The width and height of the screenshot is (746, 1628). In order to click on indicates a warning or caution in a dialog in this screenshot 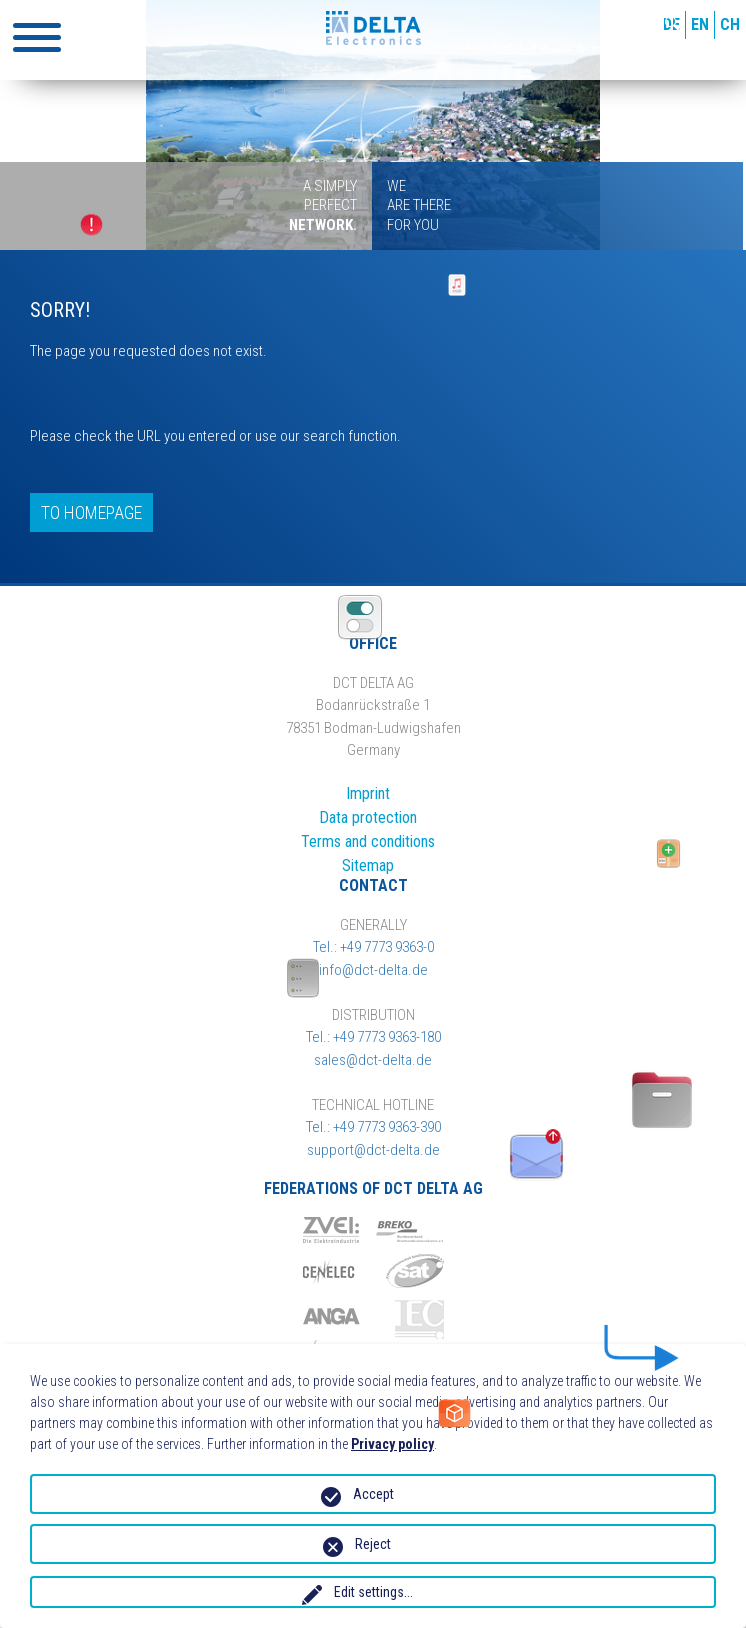, I will do `click(91, 224)`.